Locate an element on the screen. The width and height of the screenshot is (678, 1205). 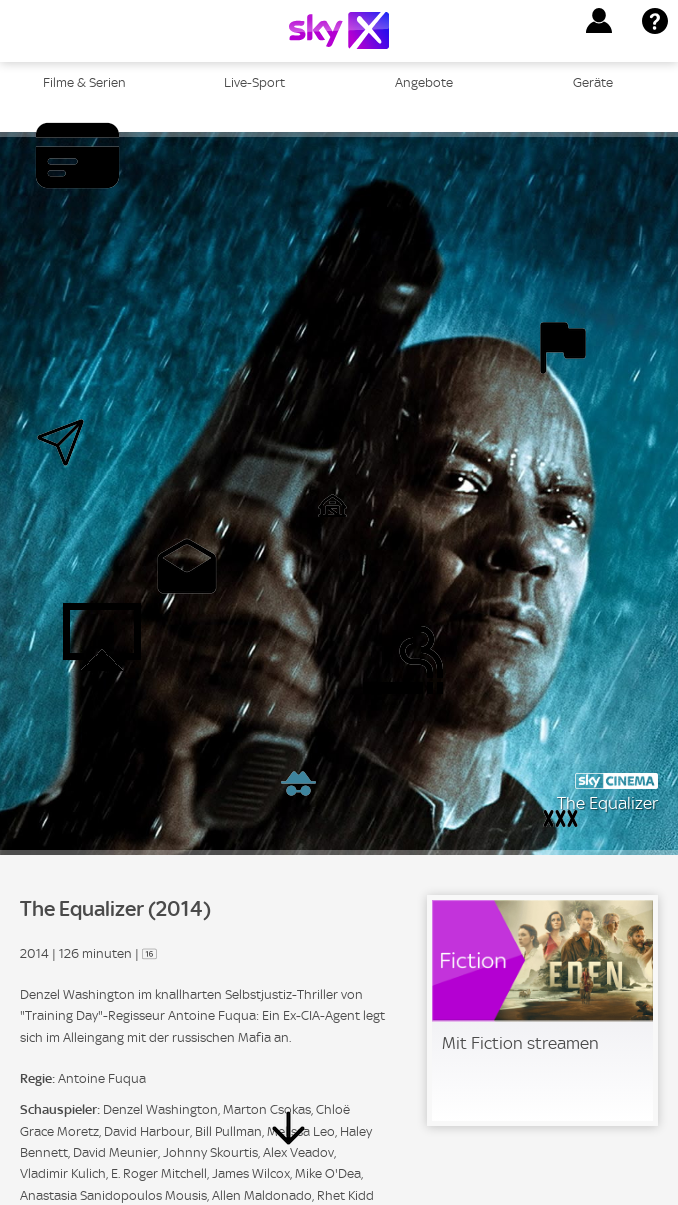
send a message is located at coordinates (60, 442).